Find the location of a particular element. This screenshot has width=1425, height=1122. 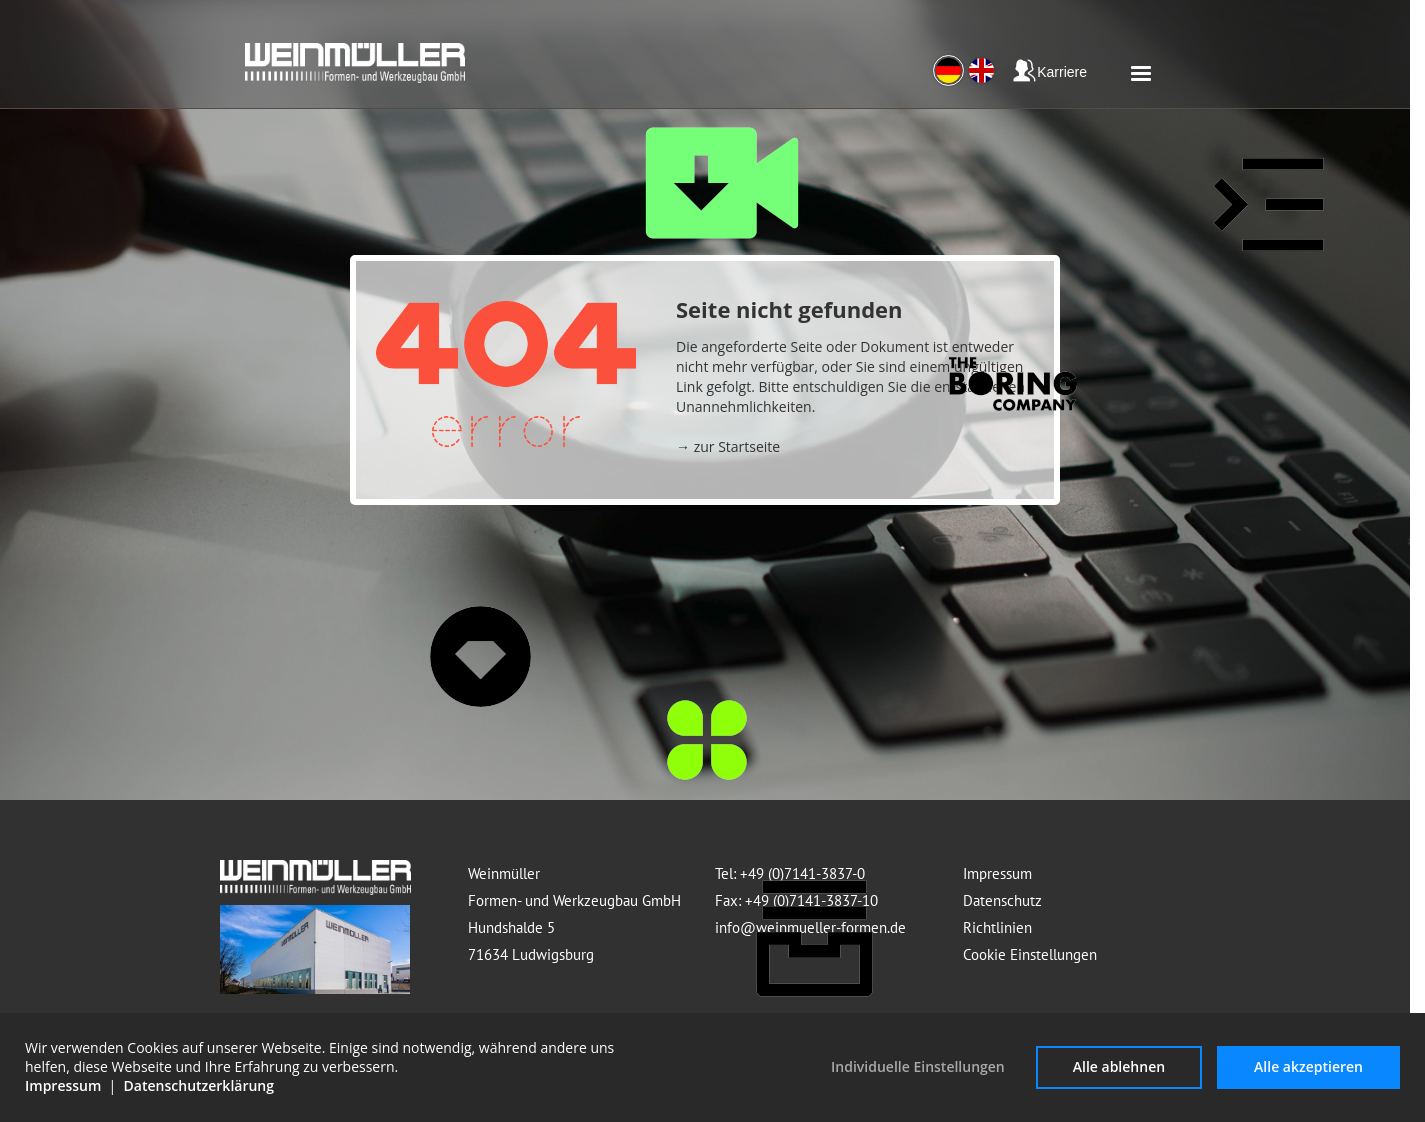

open the app drawer or launcher is located at coordinates (707, 740).